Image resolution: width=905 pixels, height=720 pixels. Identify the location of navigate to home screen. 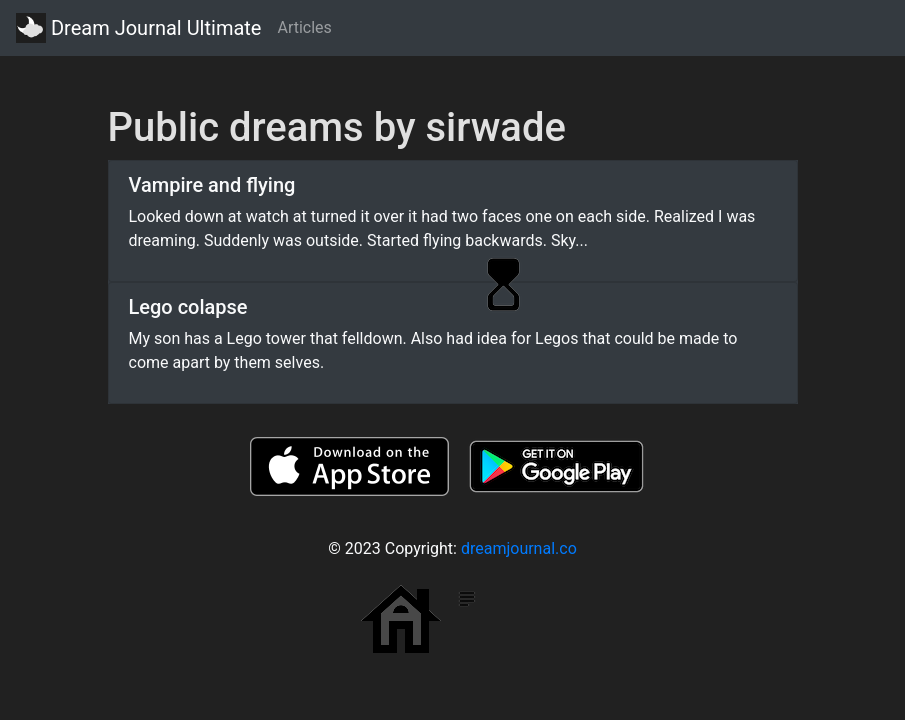
(401, 621).